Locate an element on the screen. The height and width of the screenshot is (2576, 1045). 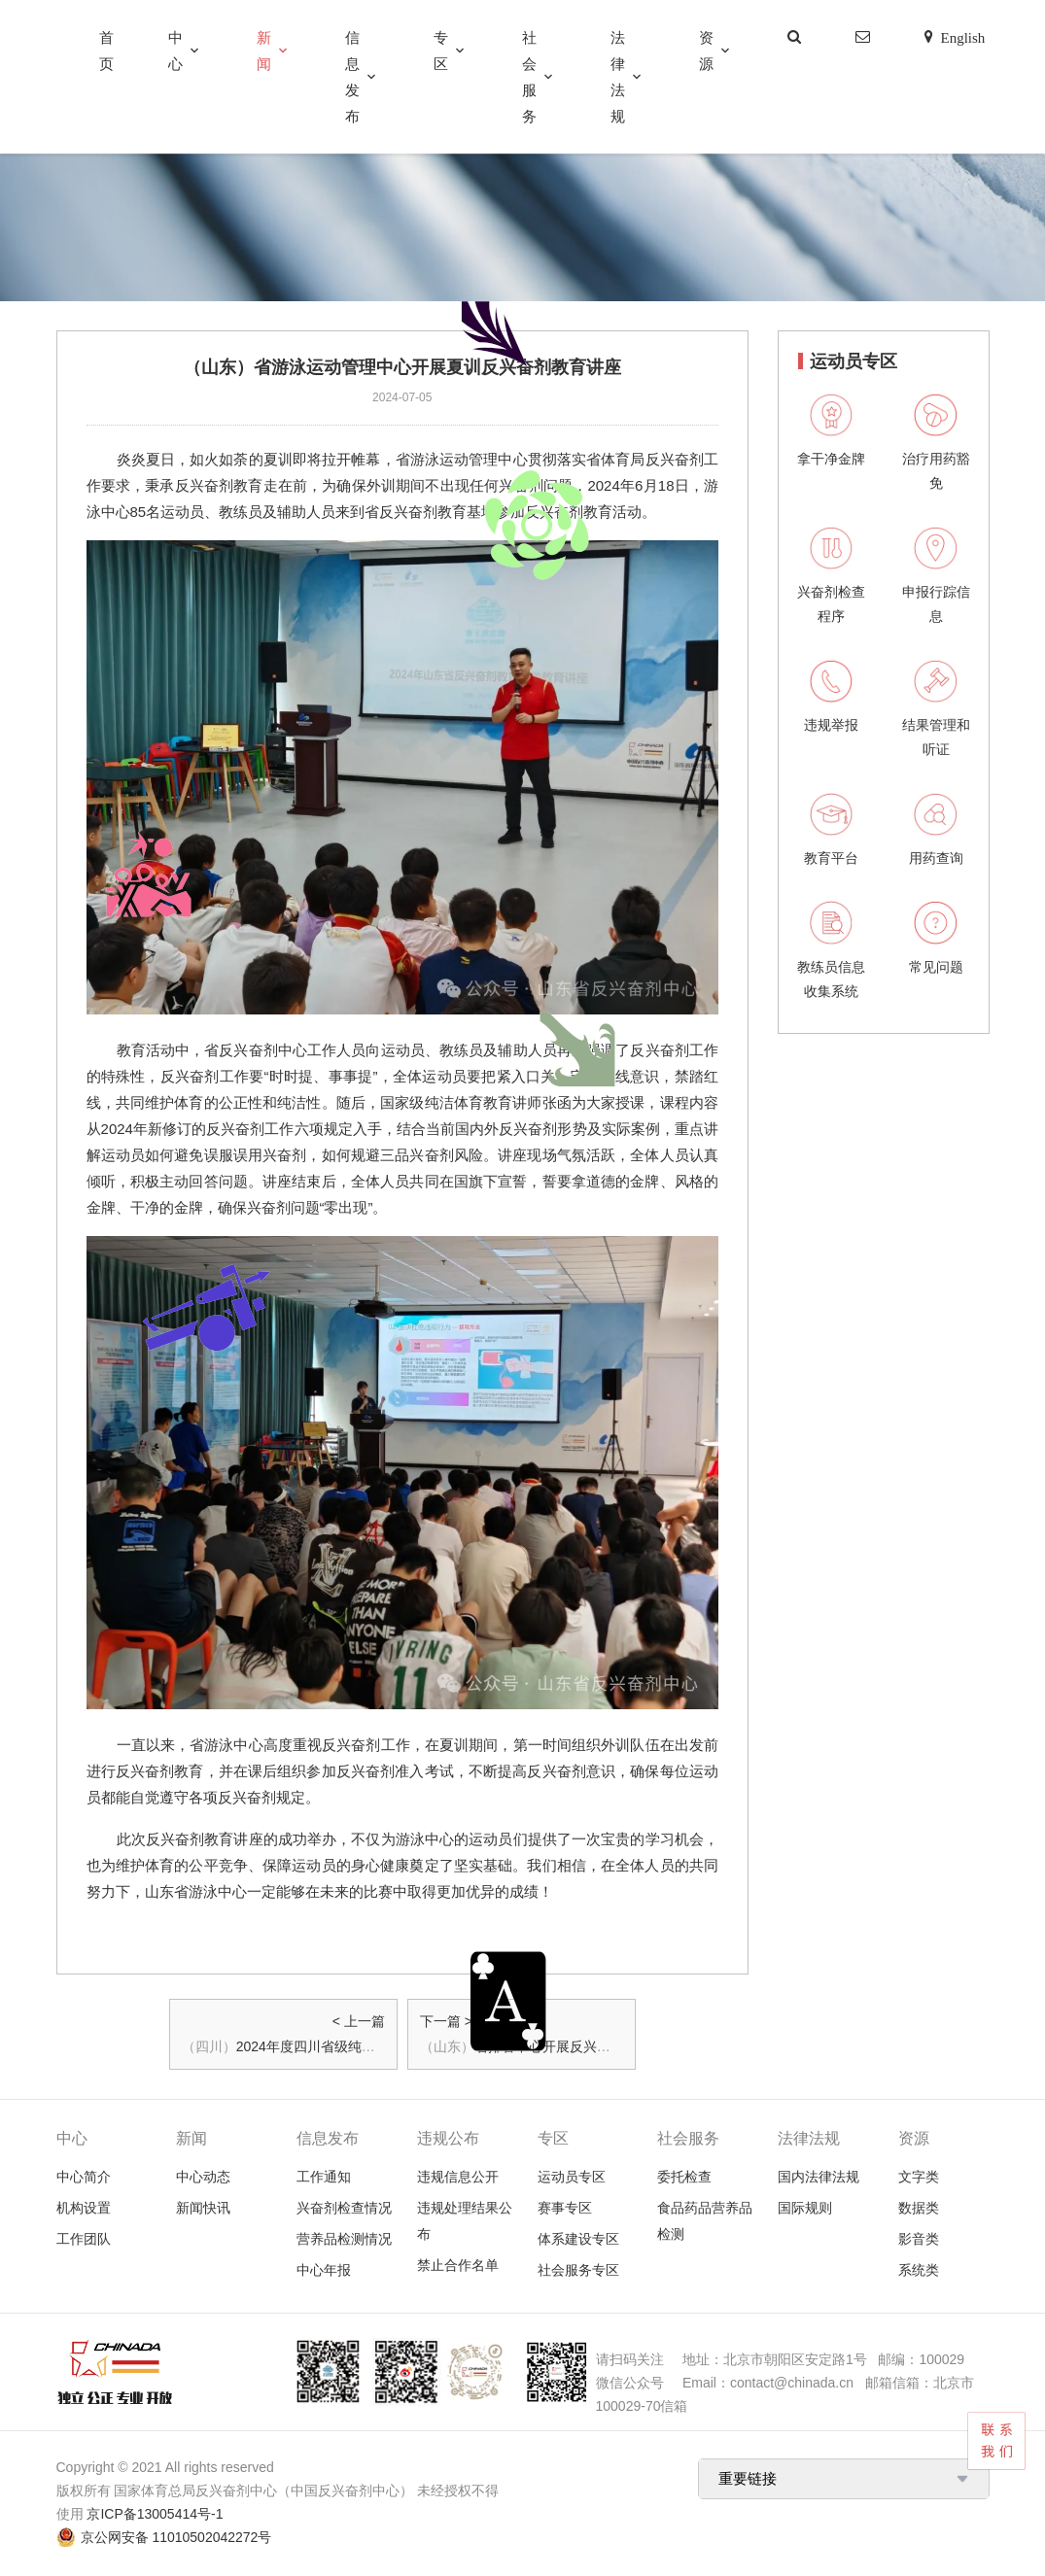
indicates an oil or petroleum resource in a game is located at coordinates (537, 525).